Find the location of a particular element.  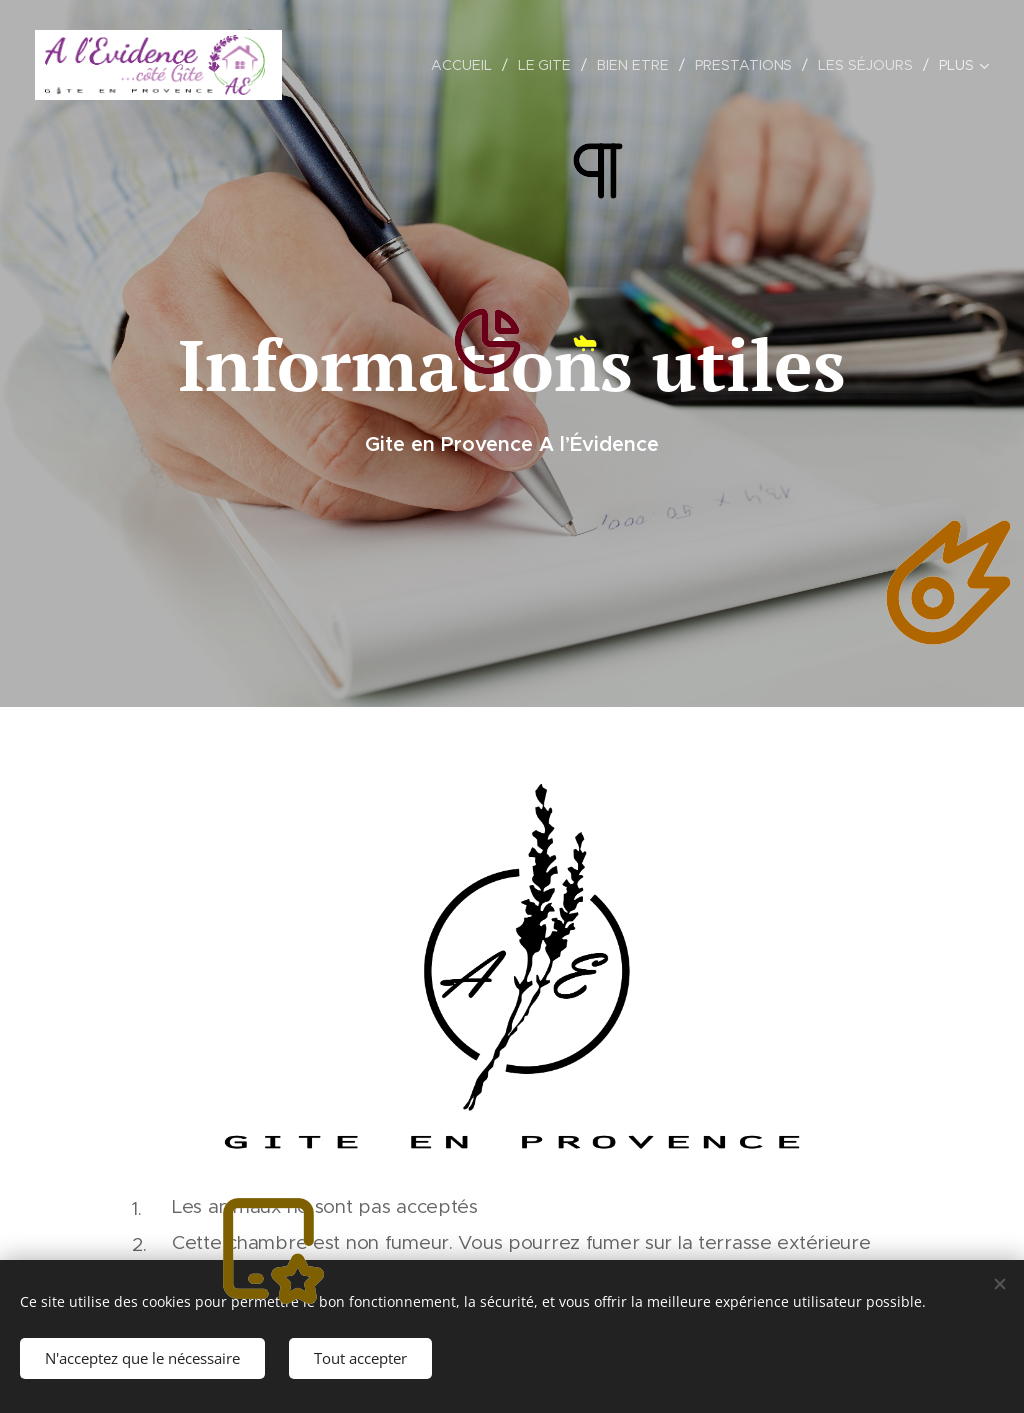

indicates a trending or viral item is located at coordinates (948, 582).